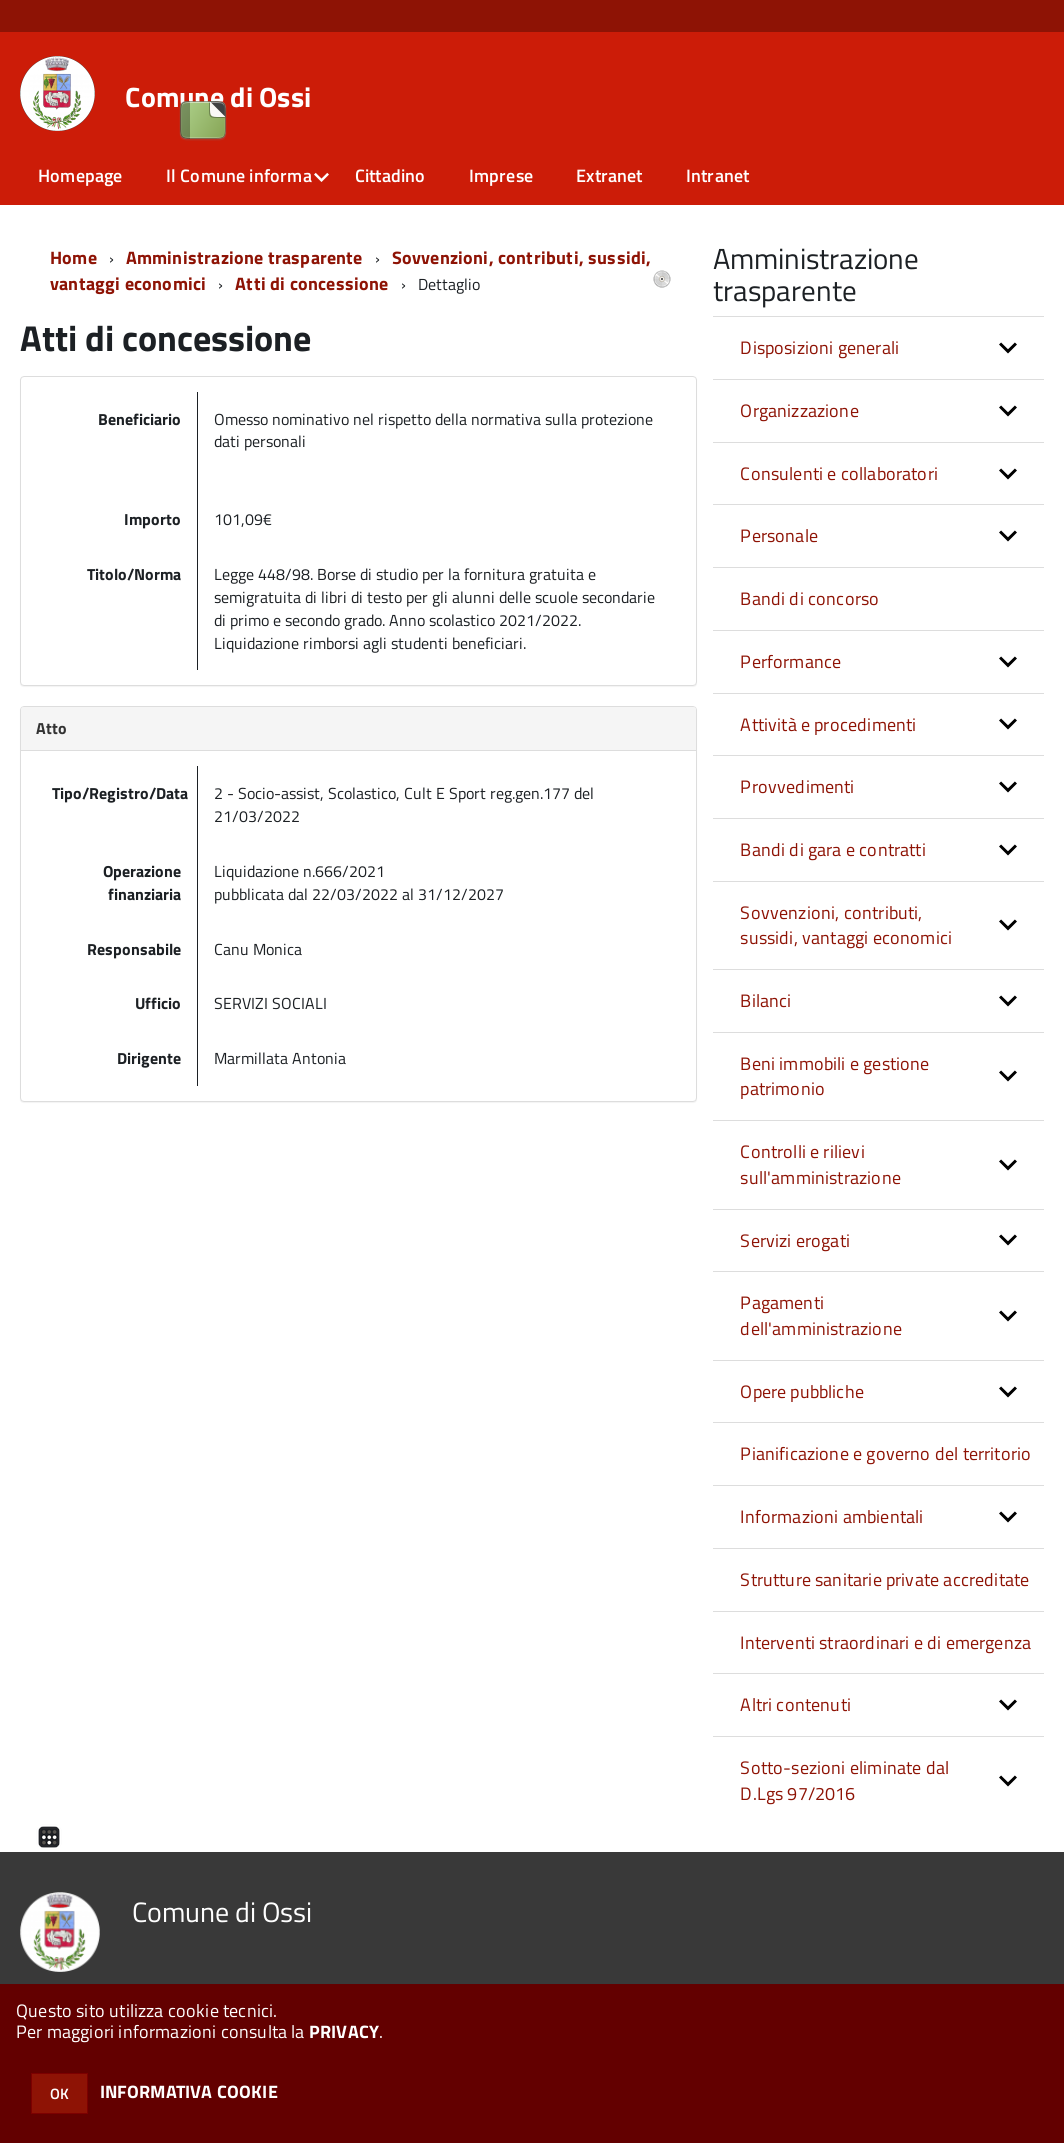  I want to click on open Tailscale VPN settings, so click(49, 1837).